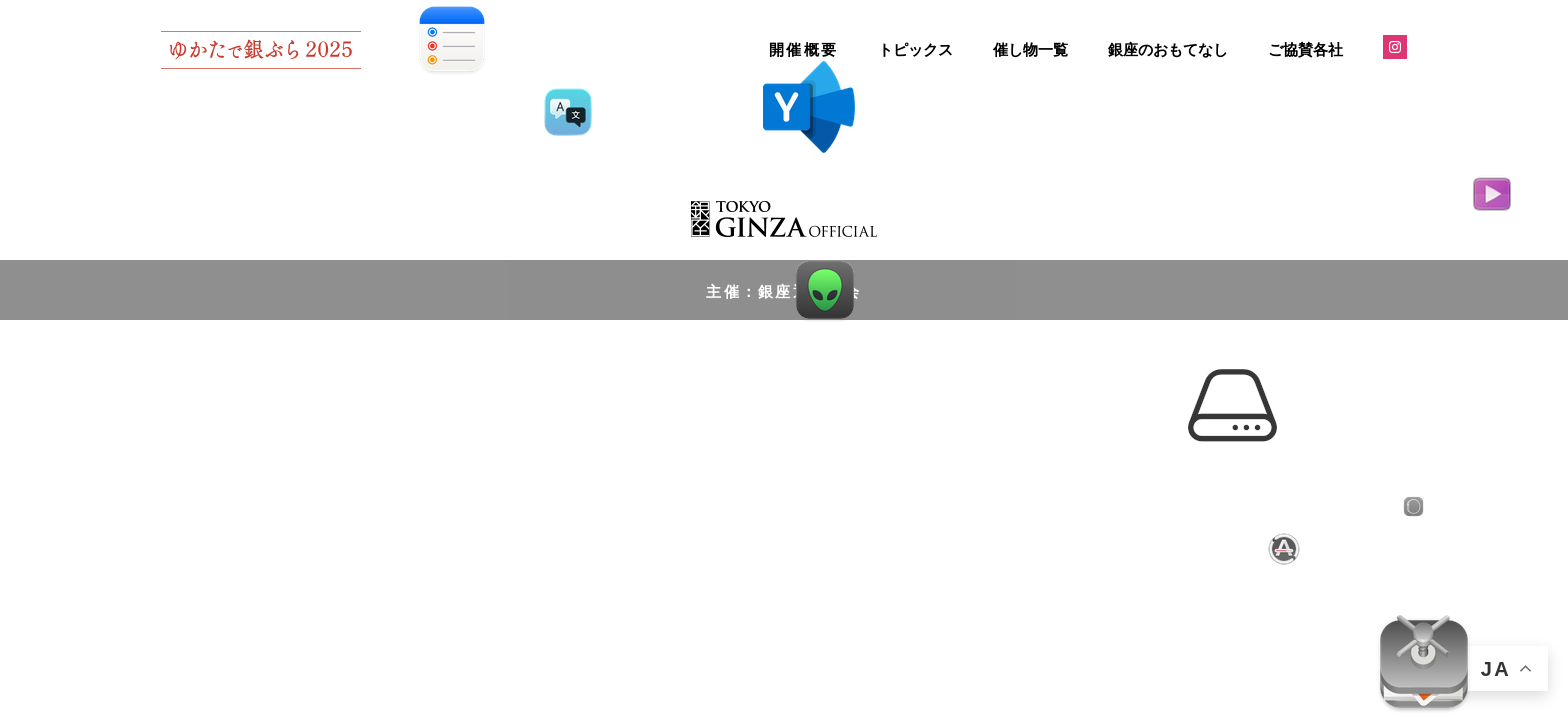 Image resolution: width=1568 pixels, height=720 pixels. Describe the element at coordinates (1413, 506) in the screenshot. I see `open the Apple Watch companion app` at that location.